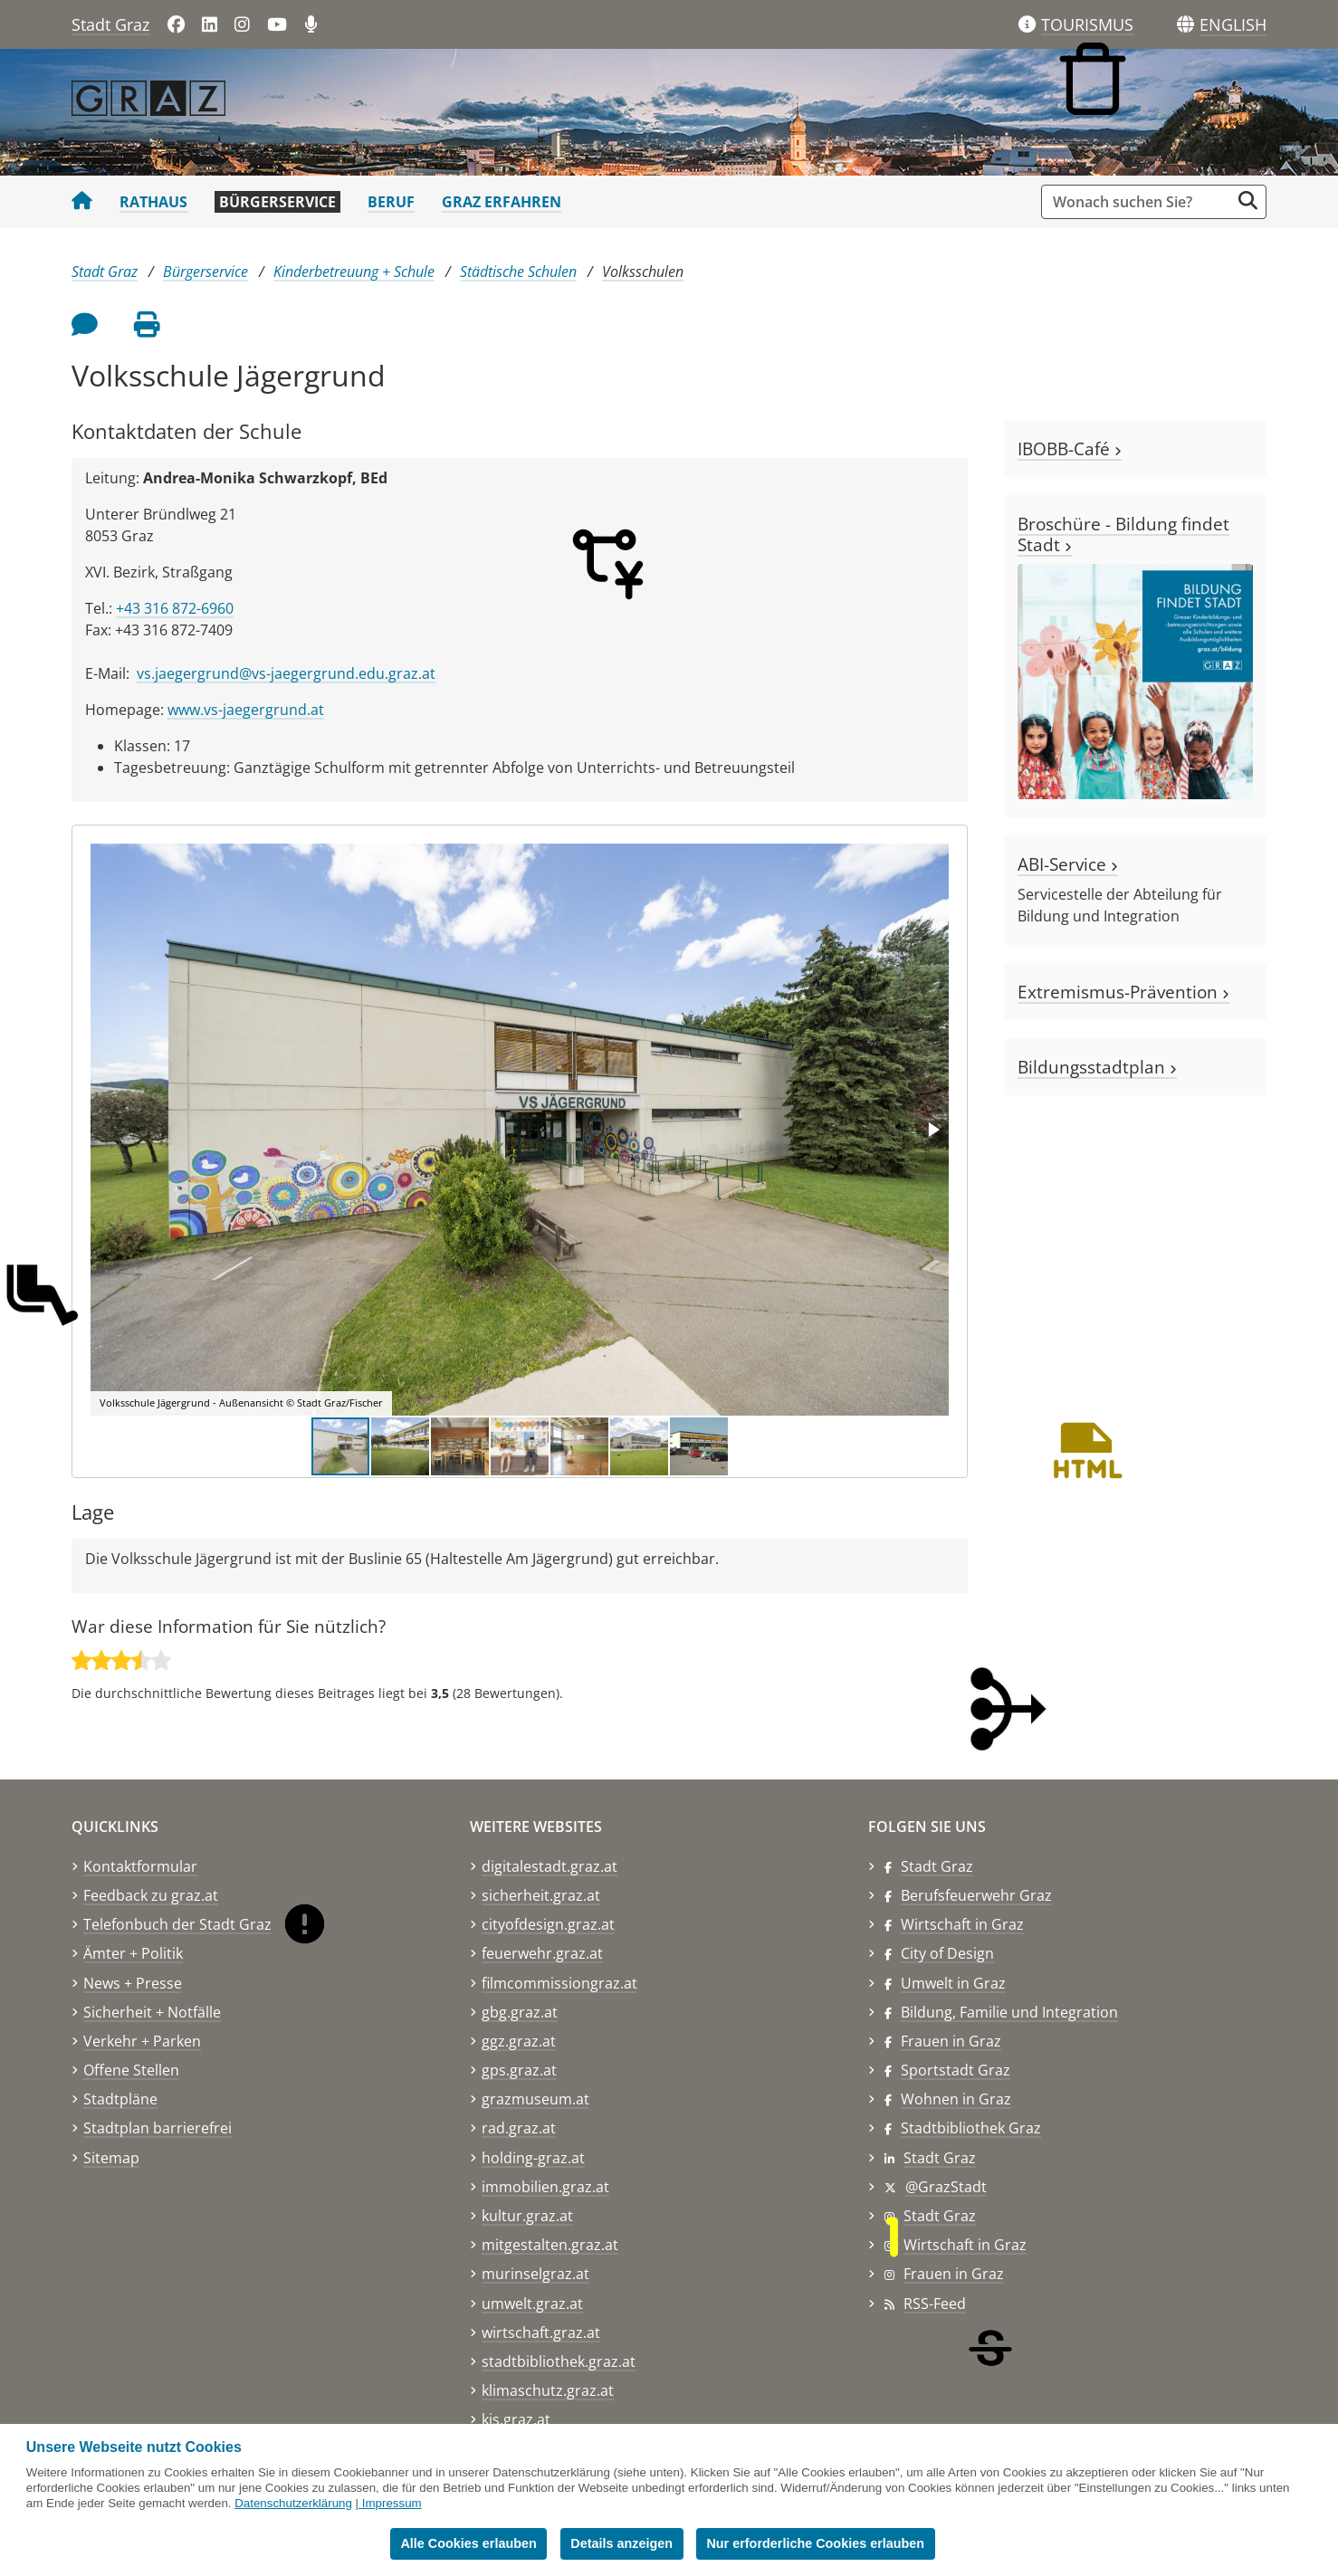 This screenshot has height=2576, width=1338. What do you see at coordinates (894, 2237) in the screenshot?
I see `indicates first item or top priority` at bounding box center [894, 2237].